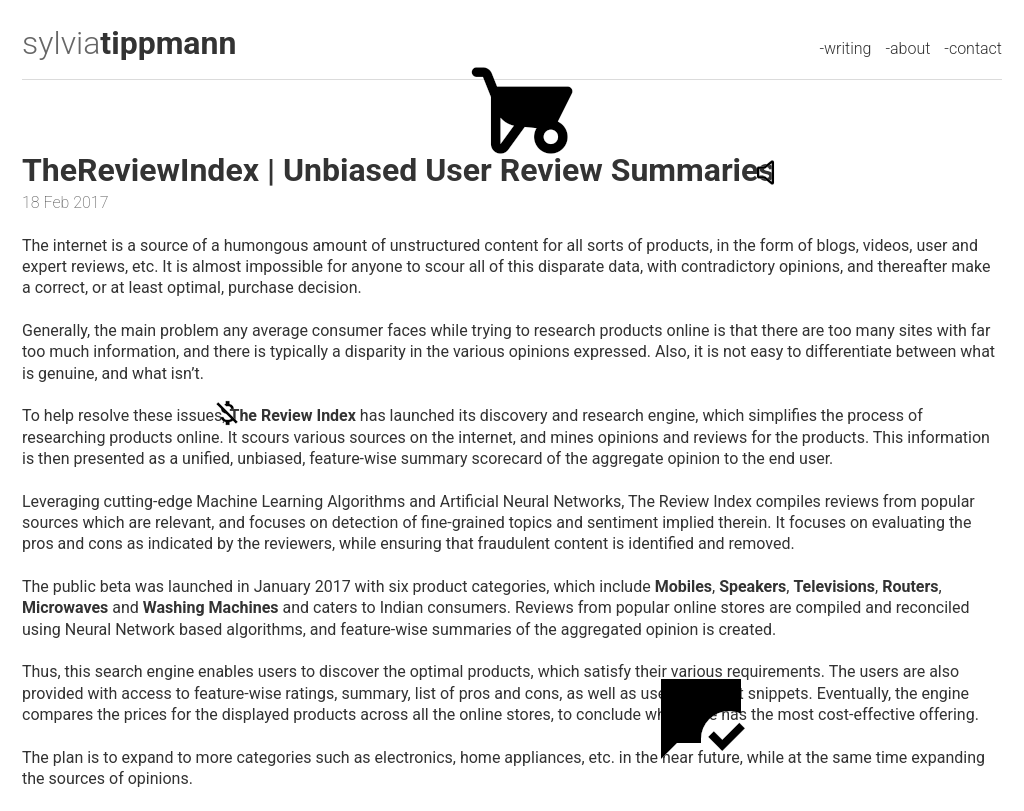  Describe the element at coordinates (765, 172) in the screenshot. I see `mute audio or sound` at that location.